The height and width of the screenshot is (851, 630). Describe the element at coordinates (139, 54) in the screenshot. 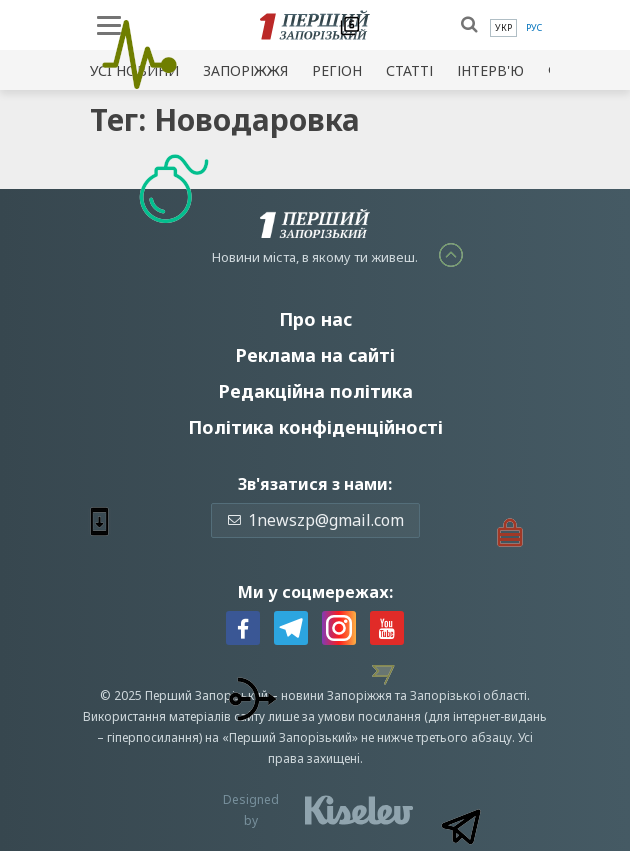

I see `view activity or health metrics` at that location.